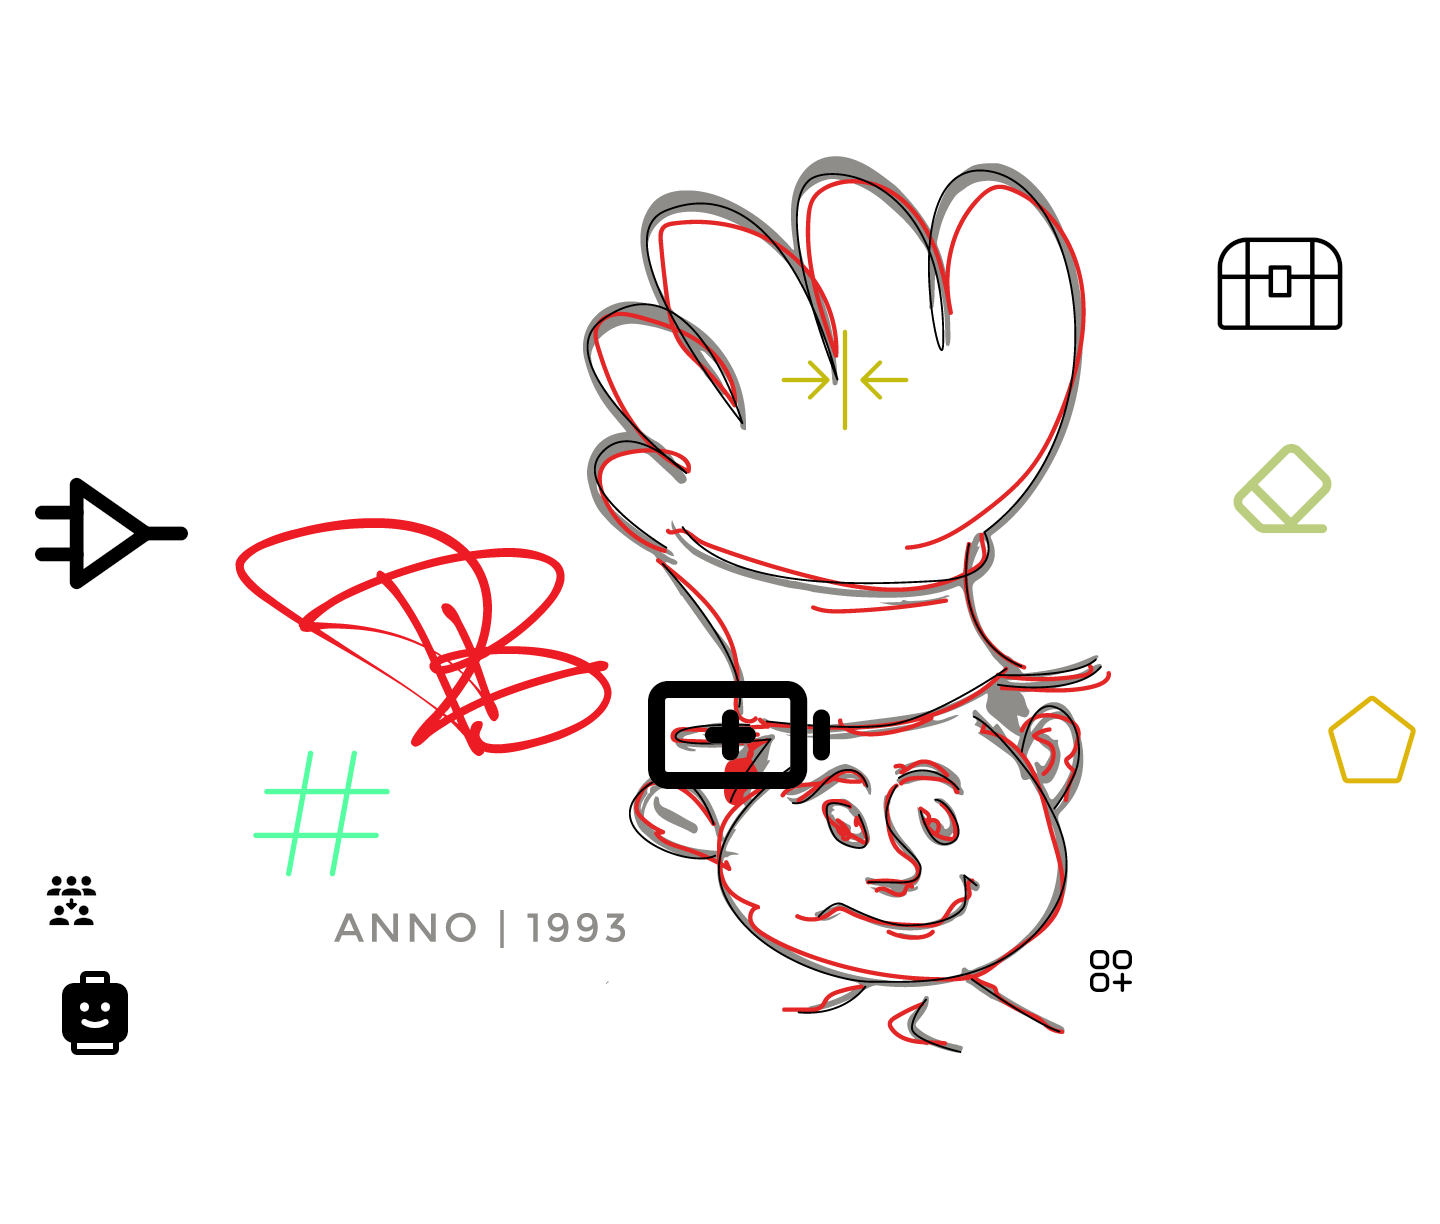  What do you see at coordinates (321, 813) in the screenshot?
I see `view or browse hashtags` at bounding box center [321, 813].